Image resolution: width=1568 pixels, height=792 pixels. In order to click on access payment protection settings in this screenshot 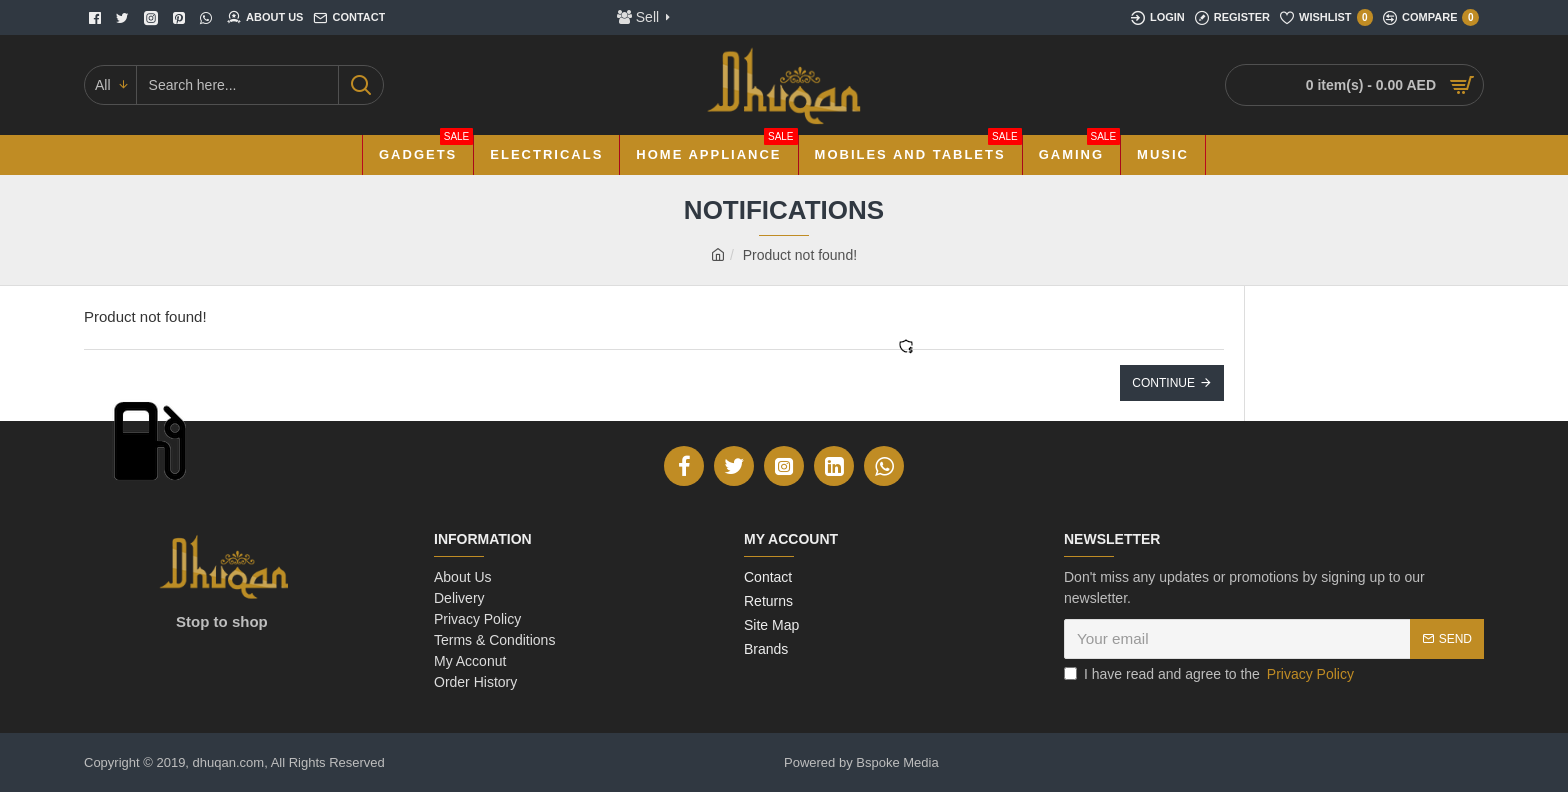, I will do `click(906, 346)`.